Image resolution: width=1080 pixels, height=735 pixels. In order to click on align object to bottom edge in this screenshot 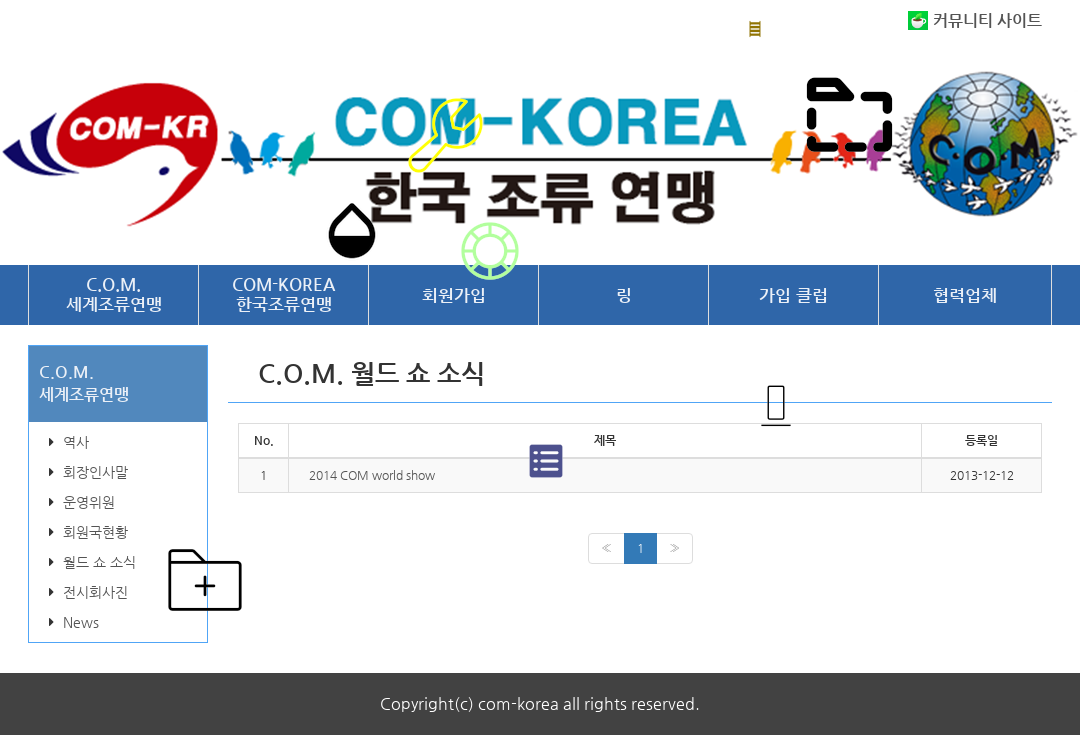, I will do `click(776, 405)`.